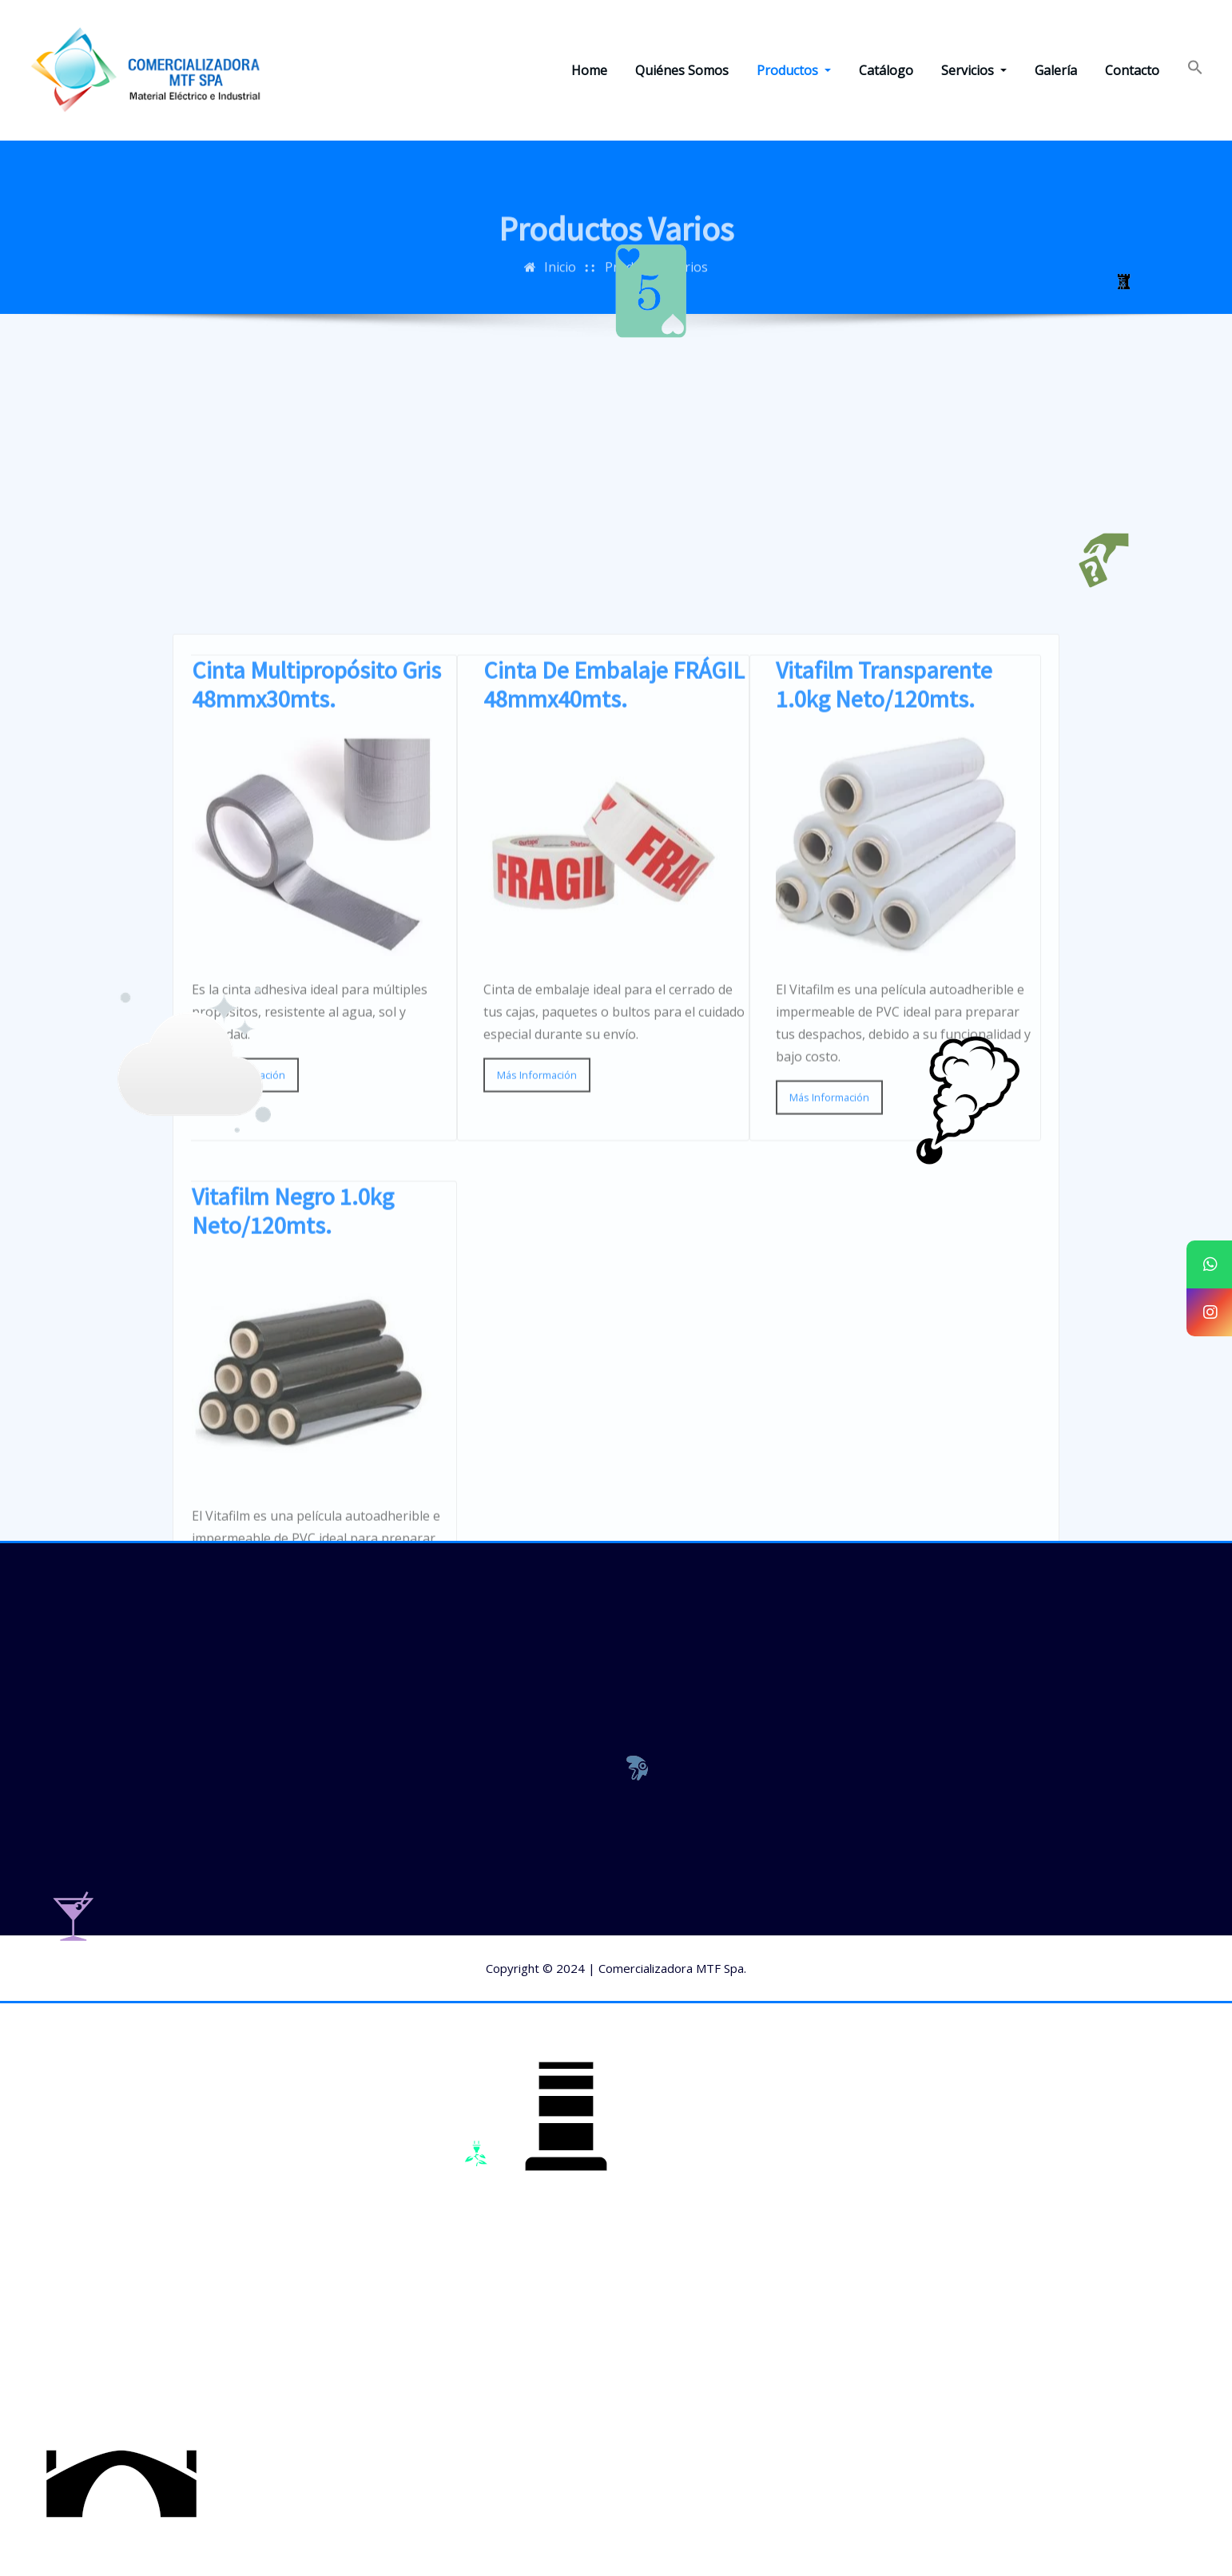 This screenshot has height=2576, width=1232. What do you see at coordinates (968, 1100) in the screenshot?
I see `activate smoke bomb ability in game` at bounding box center [968, 1100].